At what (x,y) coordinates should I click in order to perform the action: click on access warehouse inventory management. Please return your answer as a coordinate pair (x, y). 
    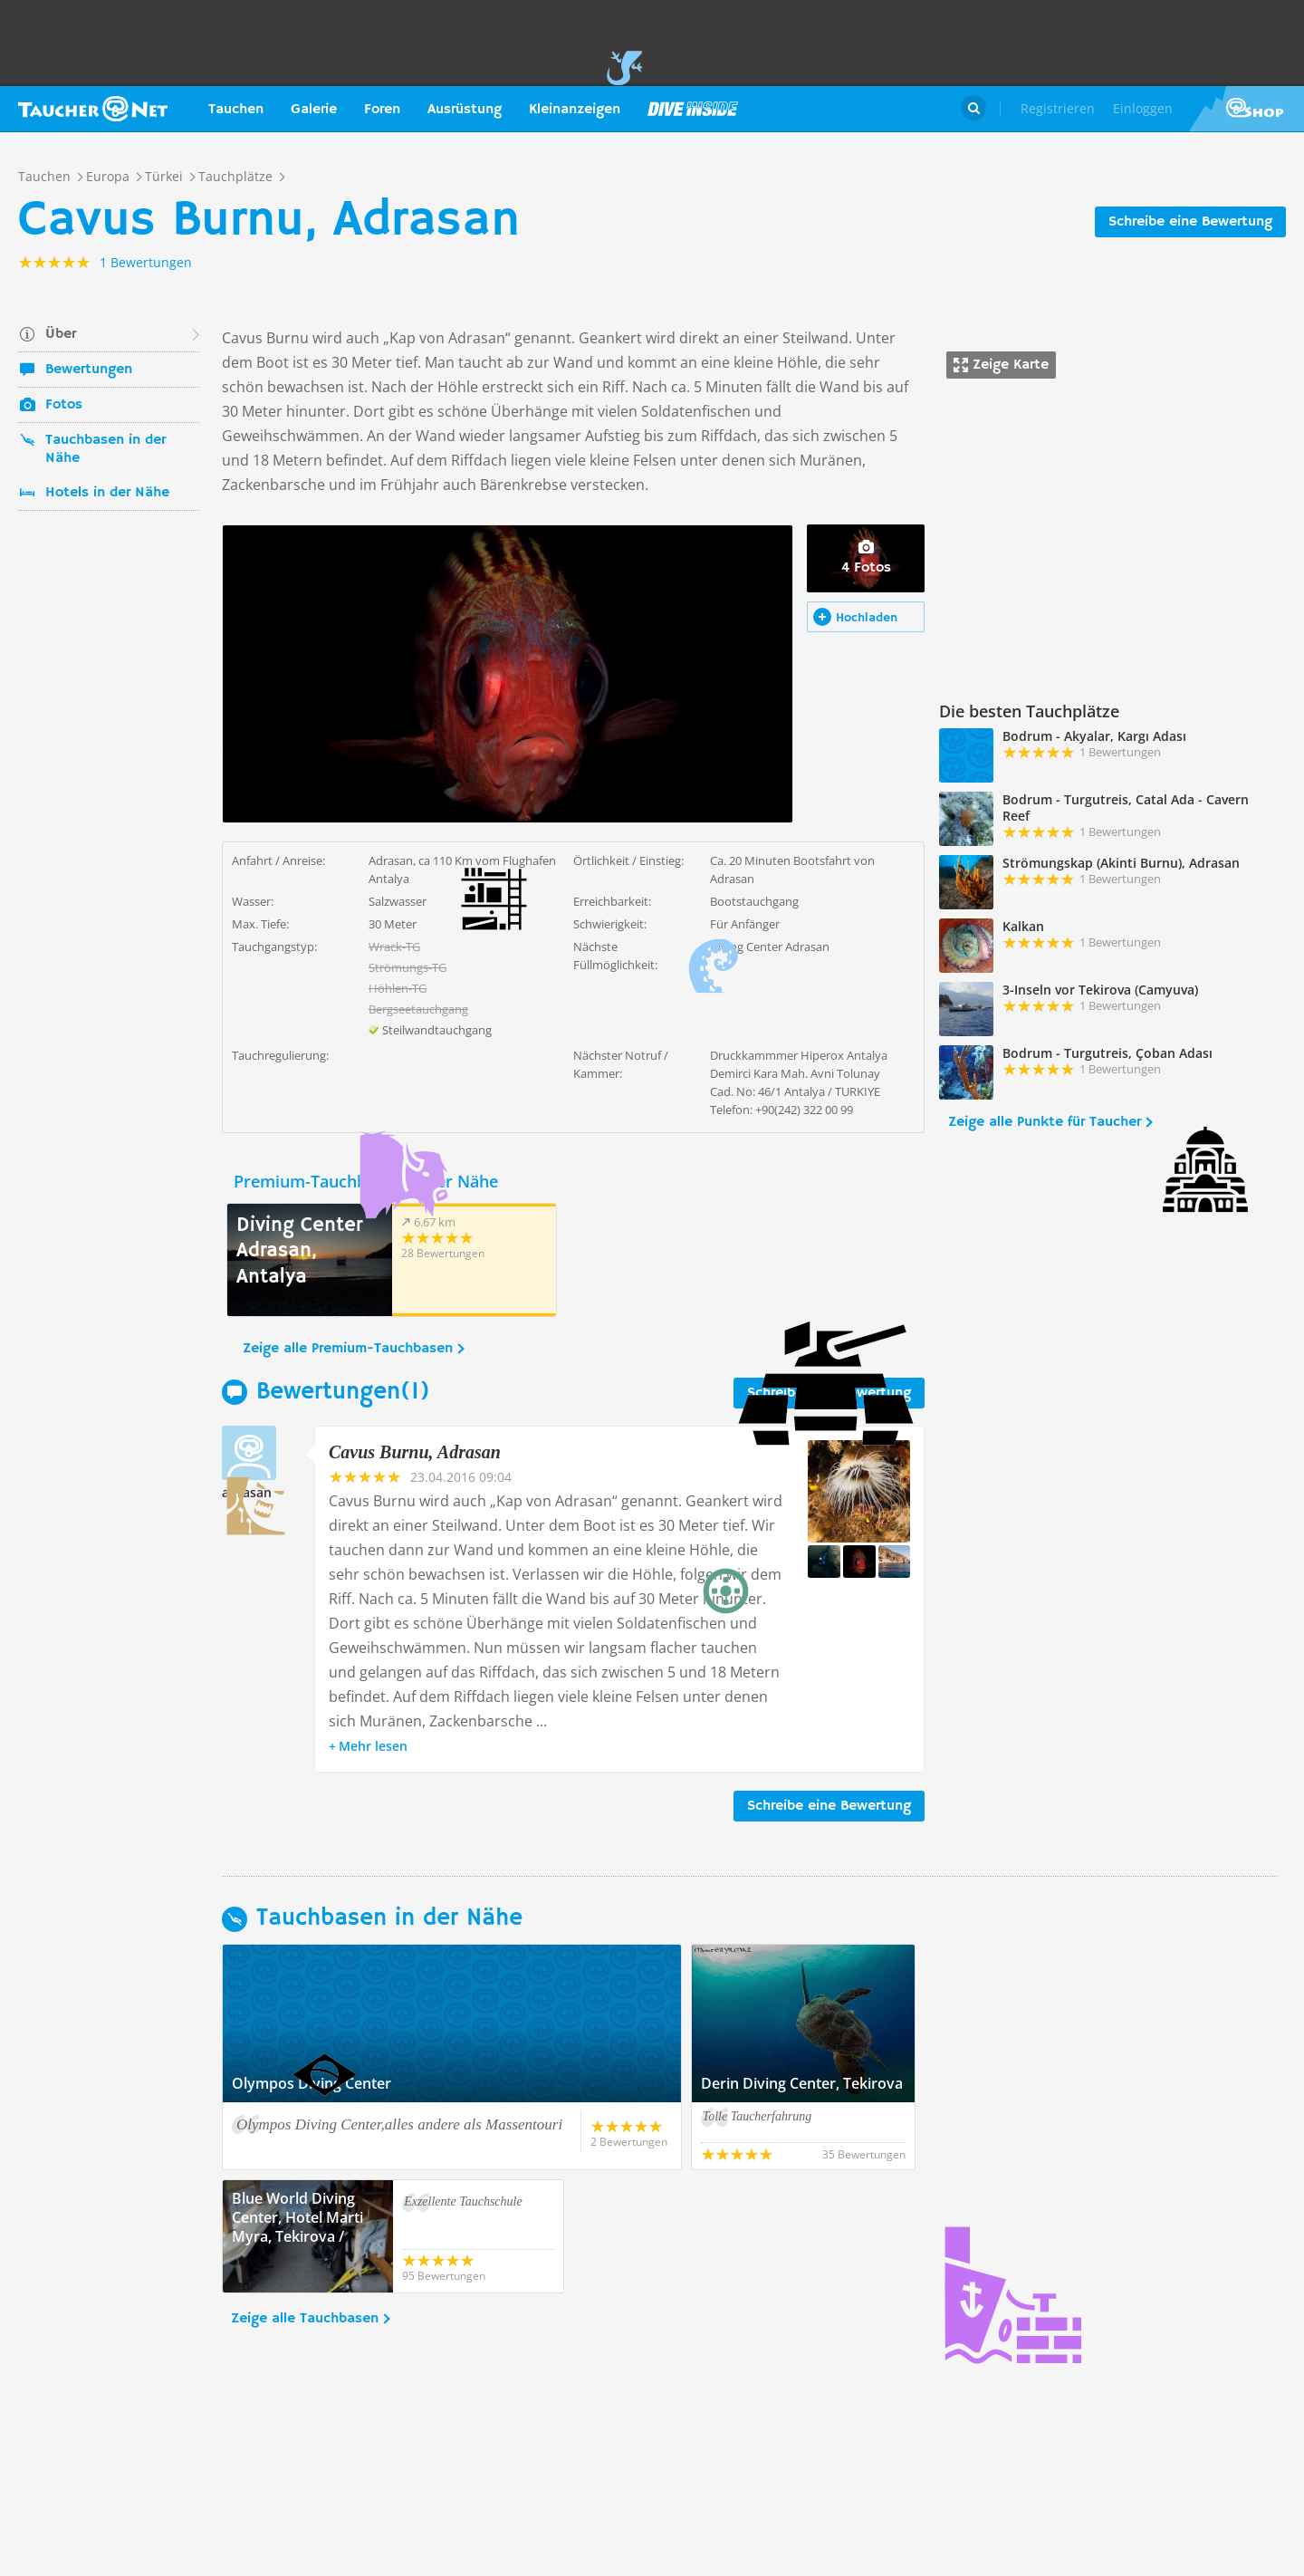
    Looking at the image, I should click on (494, 897).